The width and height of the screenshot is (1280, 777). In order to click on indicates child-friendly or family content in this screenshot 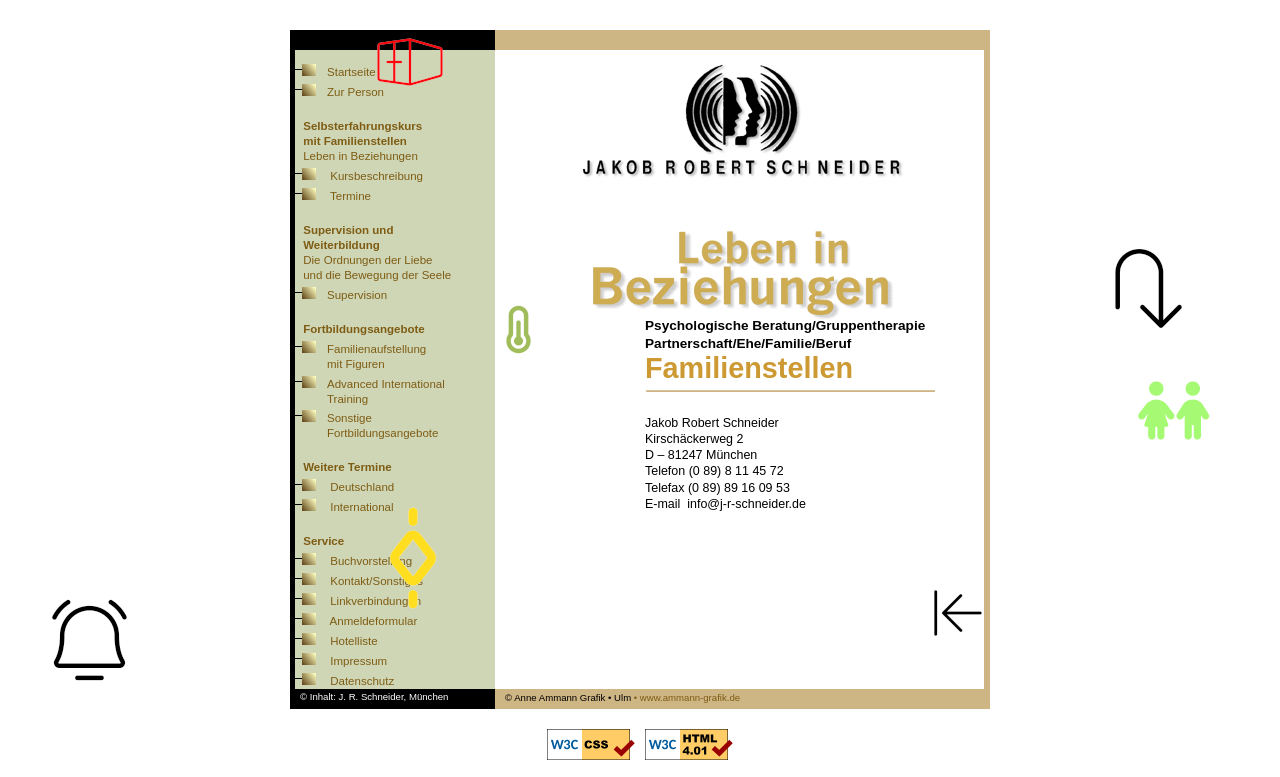, I will do `click(1174, 410)`.